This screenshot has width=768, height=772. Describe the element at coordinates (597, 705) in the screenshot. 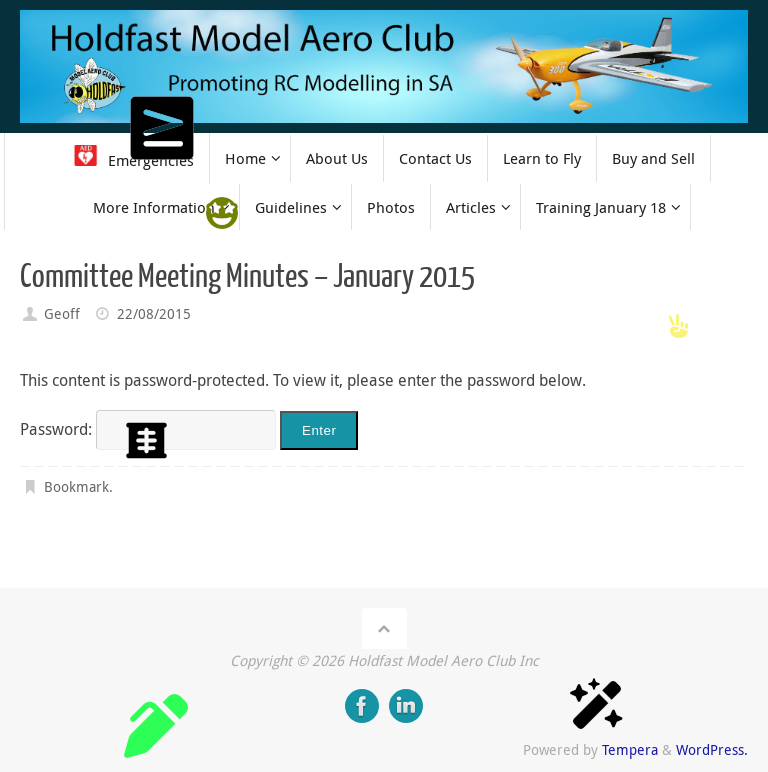

I see `apply automatic enhancements or effects` at that location.